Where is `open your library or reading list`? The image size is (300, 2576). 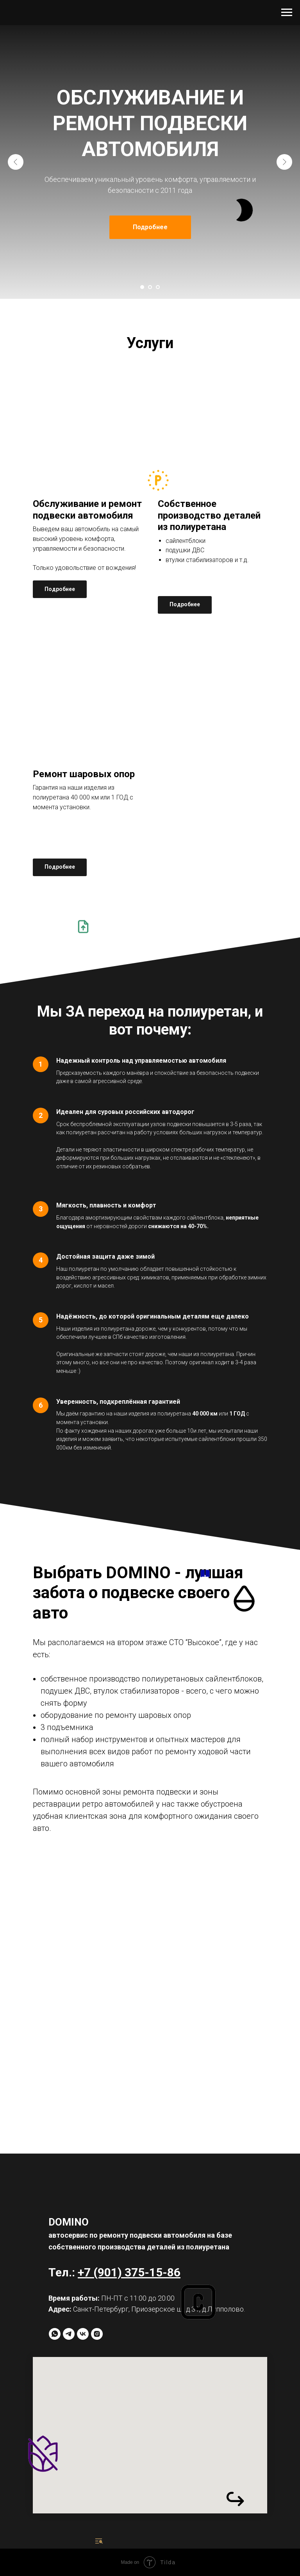 open your library or reading list is located at coordinates (205, 1574).